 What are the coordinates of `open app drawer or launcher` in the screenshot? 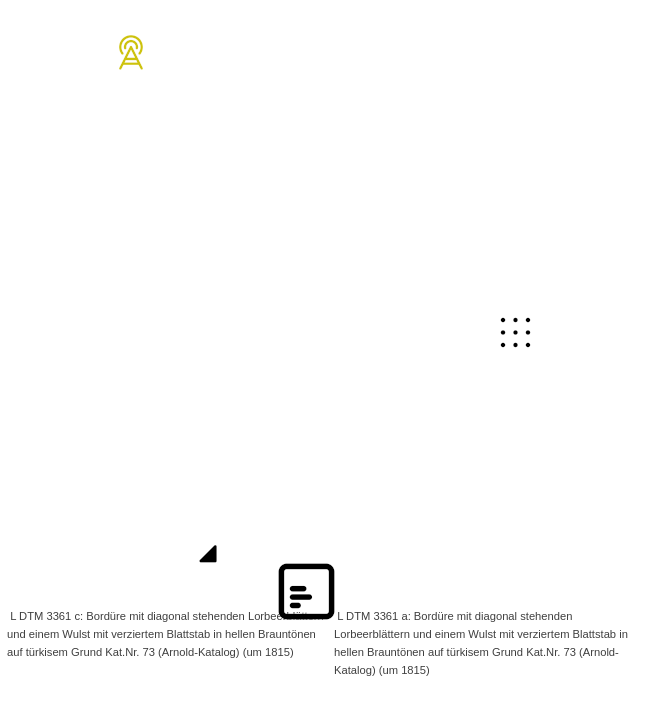 It's located at (515, 332).